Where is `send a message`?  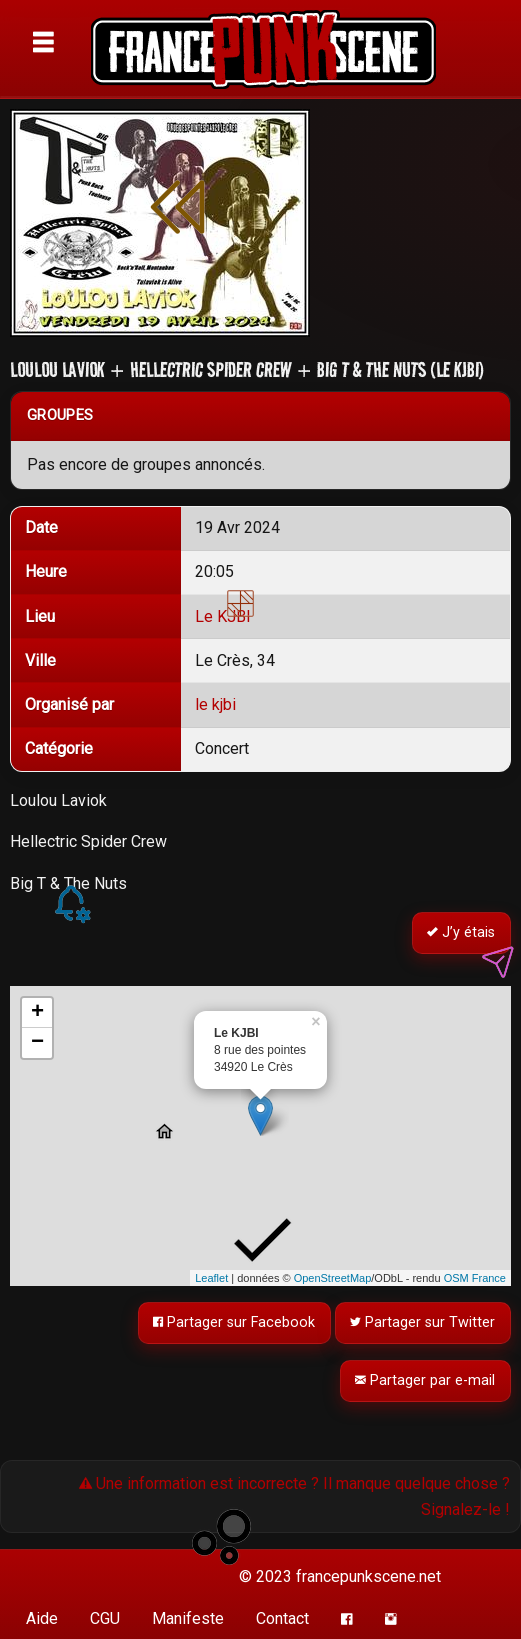 send a message is located at coordinates (499, 961).